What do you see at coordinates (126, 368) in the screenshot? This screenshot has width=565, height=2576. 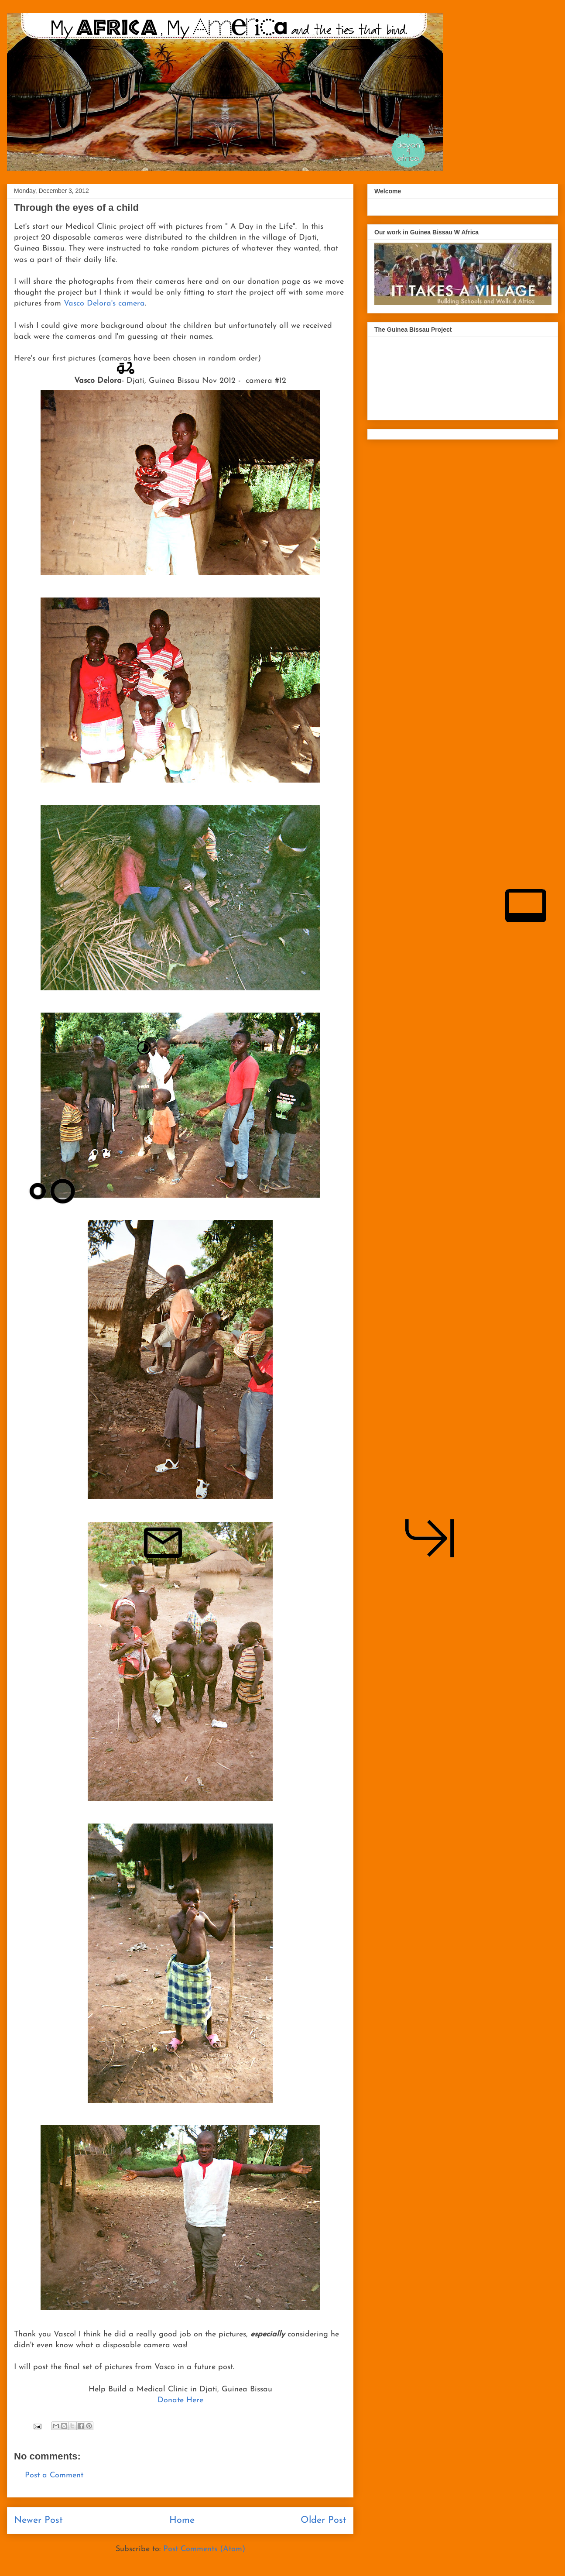 I see `select moped or scooter delivery option` at bounding box center [126, 368].